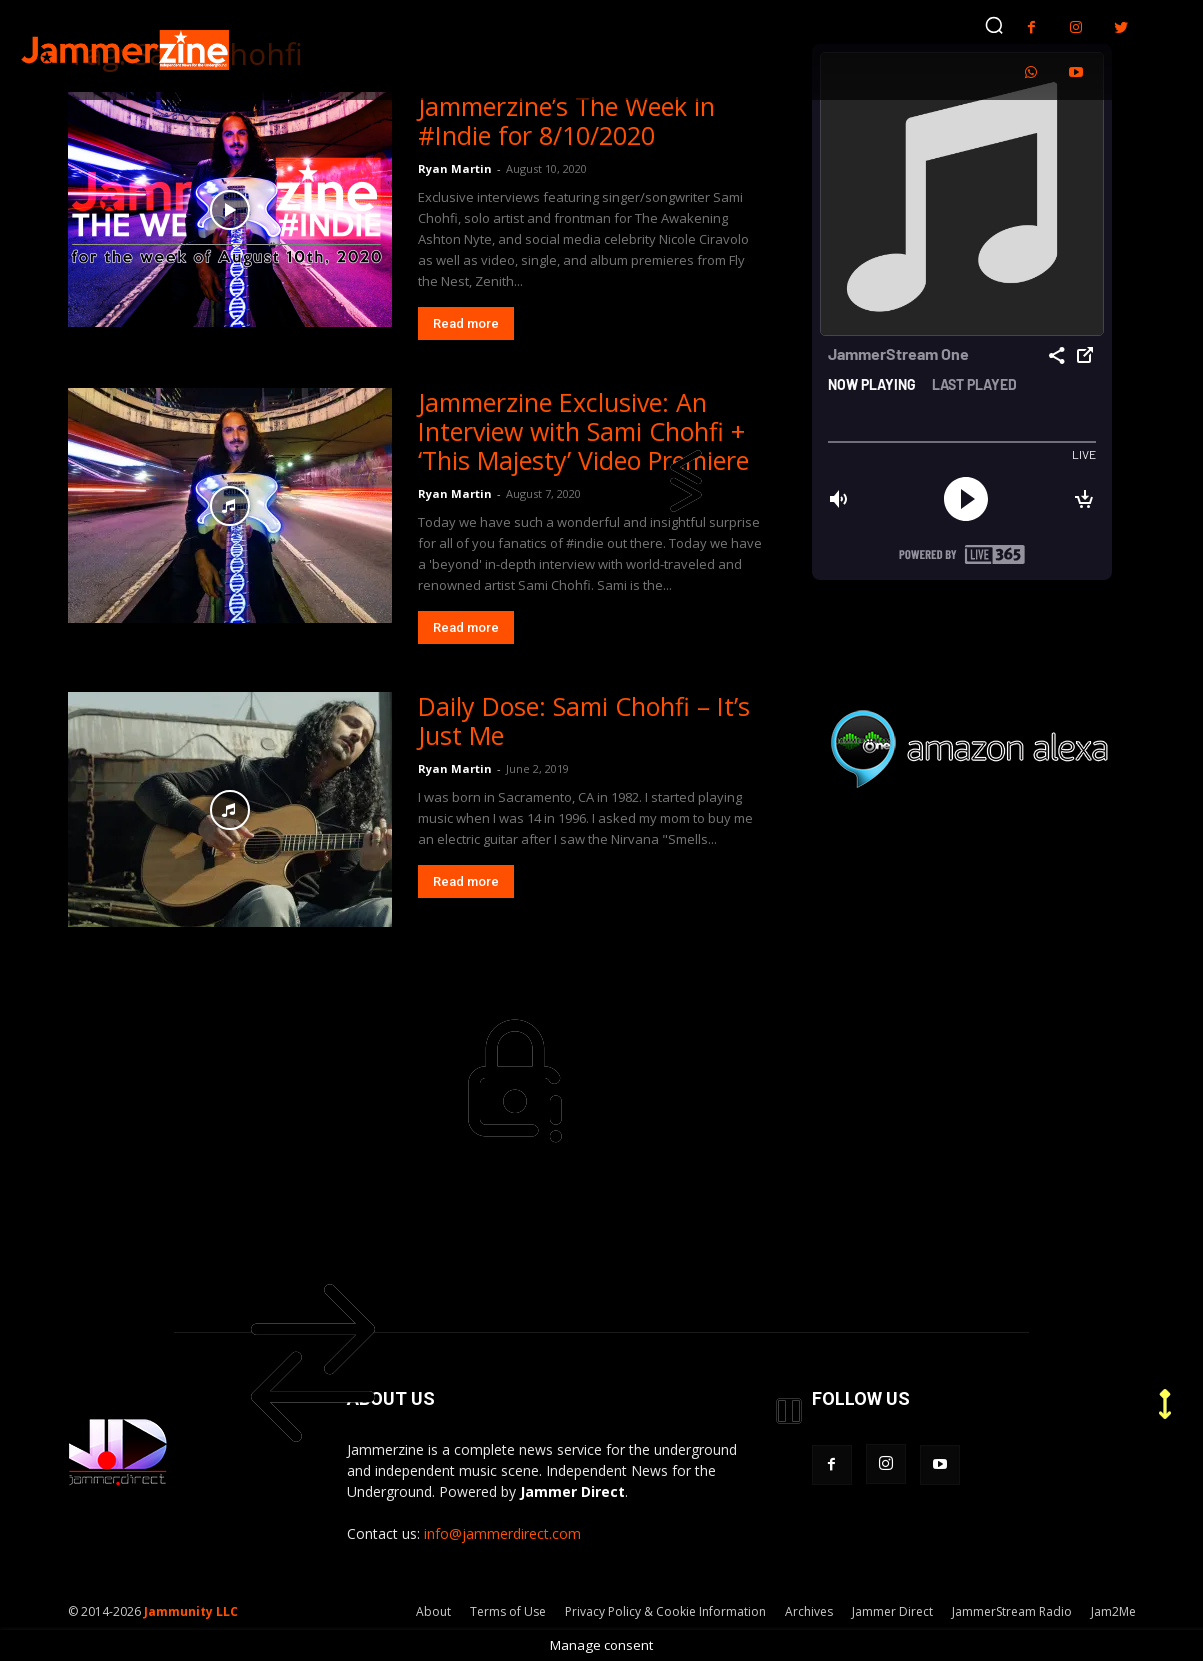 This screenshot has height=1661, width=1203. I want to click on swap or exchange items, so click(313, 1363).